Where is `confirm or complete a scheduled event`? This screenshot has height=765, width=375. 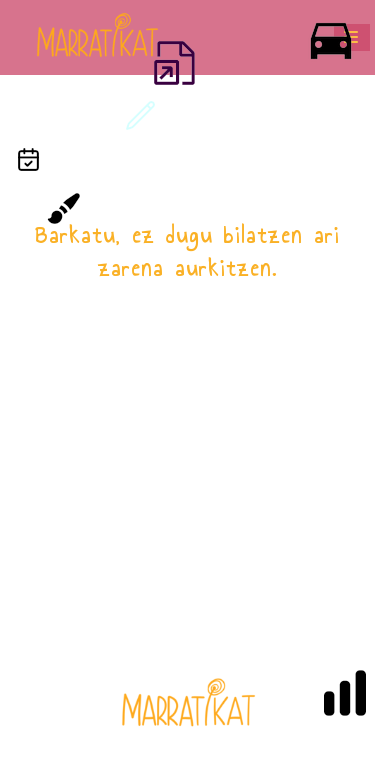 confirm or complete a scheduled event is located at coordinates (28, 159).